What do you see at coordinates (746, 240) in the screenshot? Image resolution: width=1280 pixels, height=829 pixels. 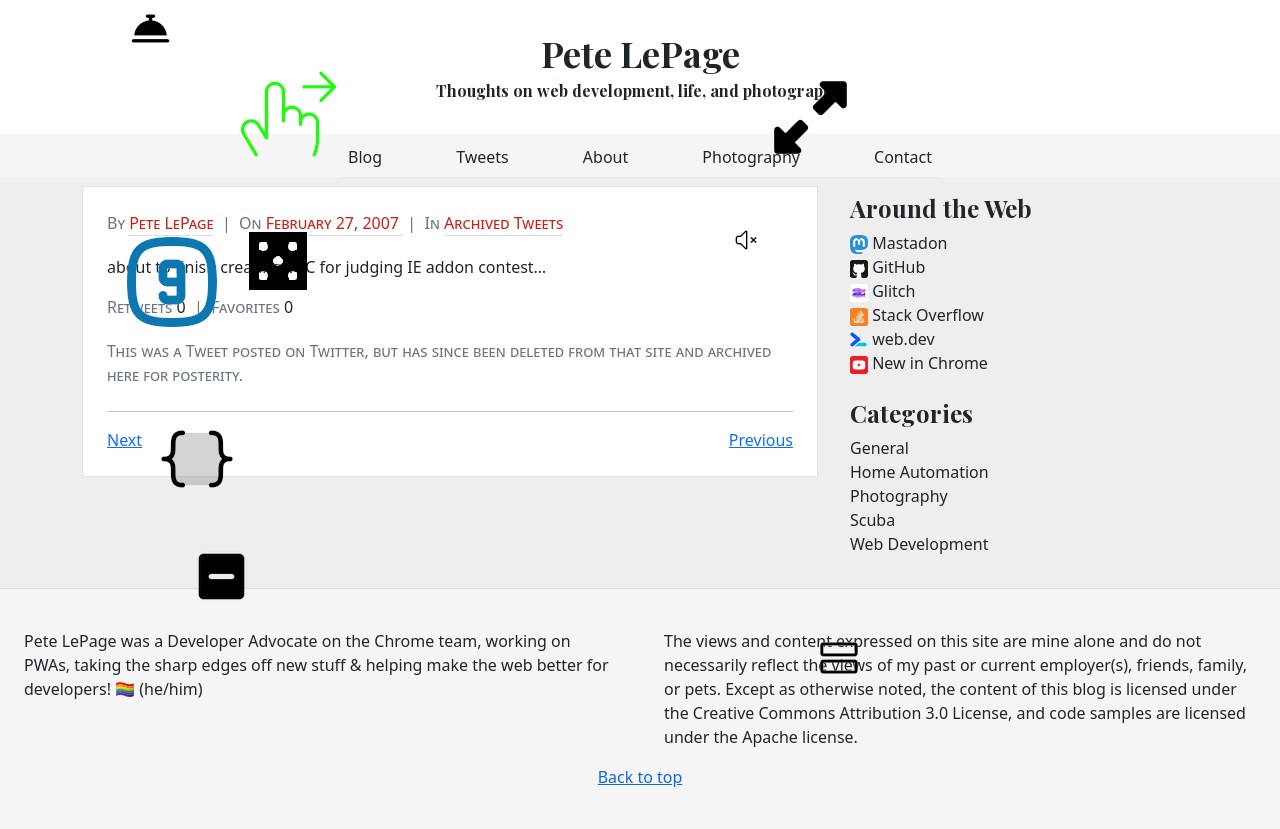 I see `mute audio or sound` at bounding box center [746, 240].